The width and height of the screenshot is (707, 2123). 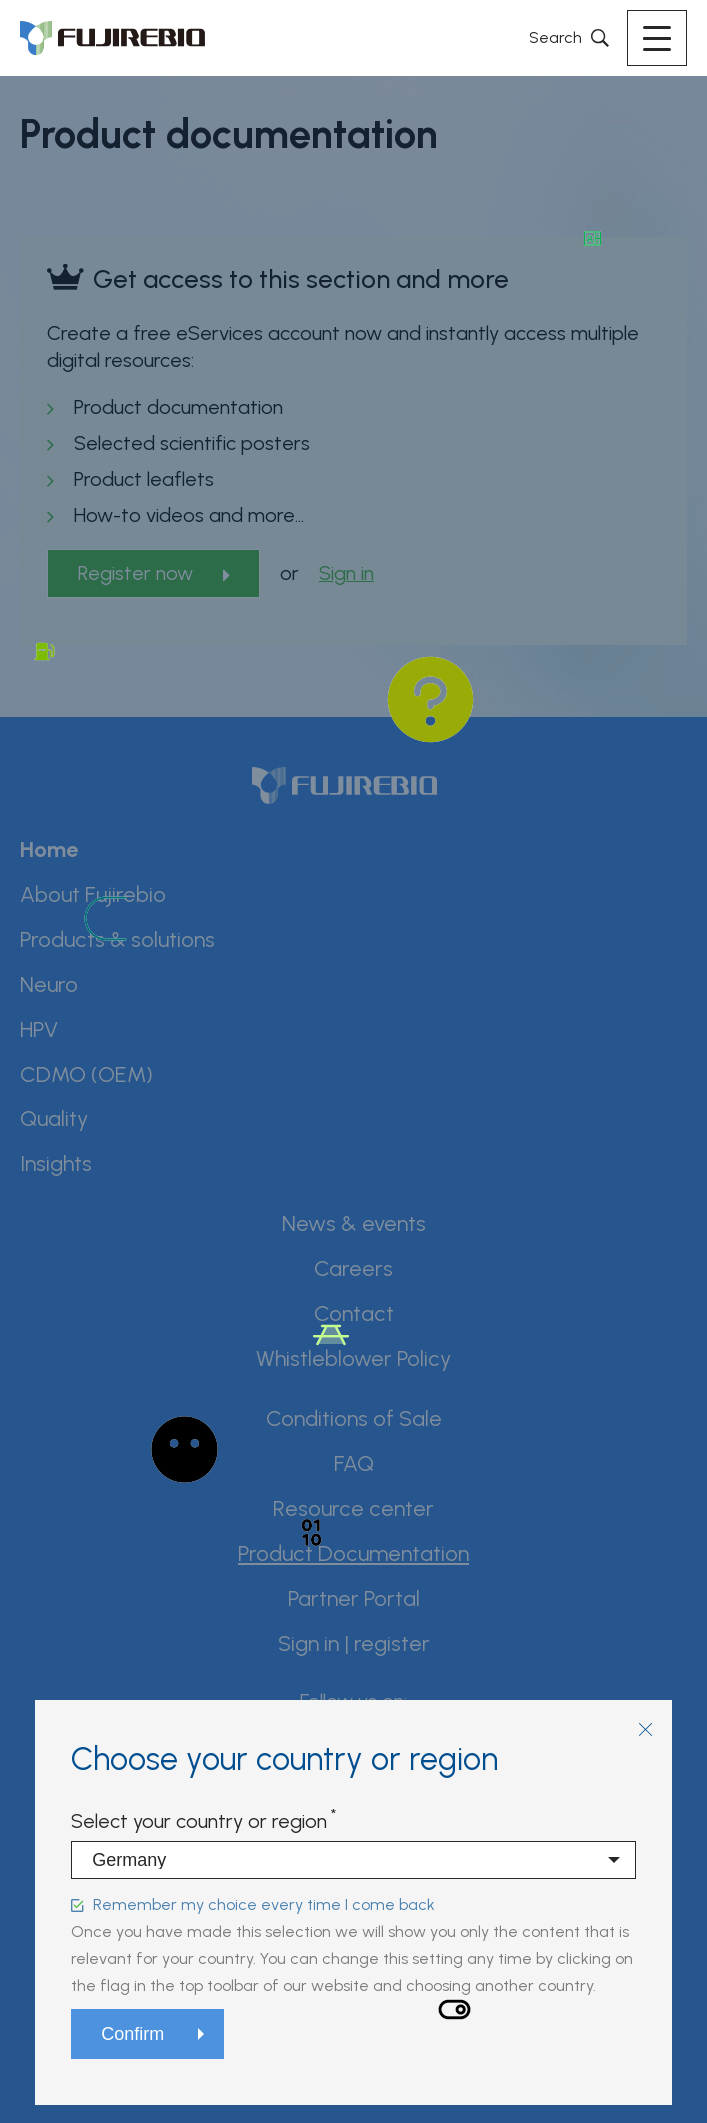 I want to click on start or join a video conference, so click(x=592, y=238).